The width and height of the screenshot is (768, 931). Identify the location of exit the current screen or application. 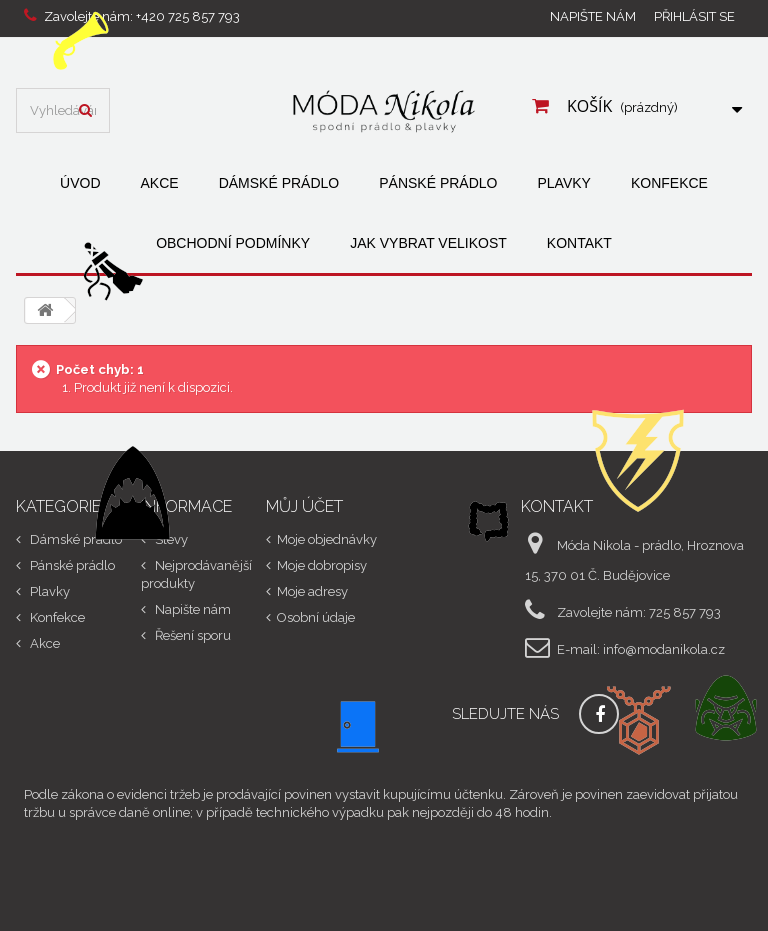
(358, 726).